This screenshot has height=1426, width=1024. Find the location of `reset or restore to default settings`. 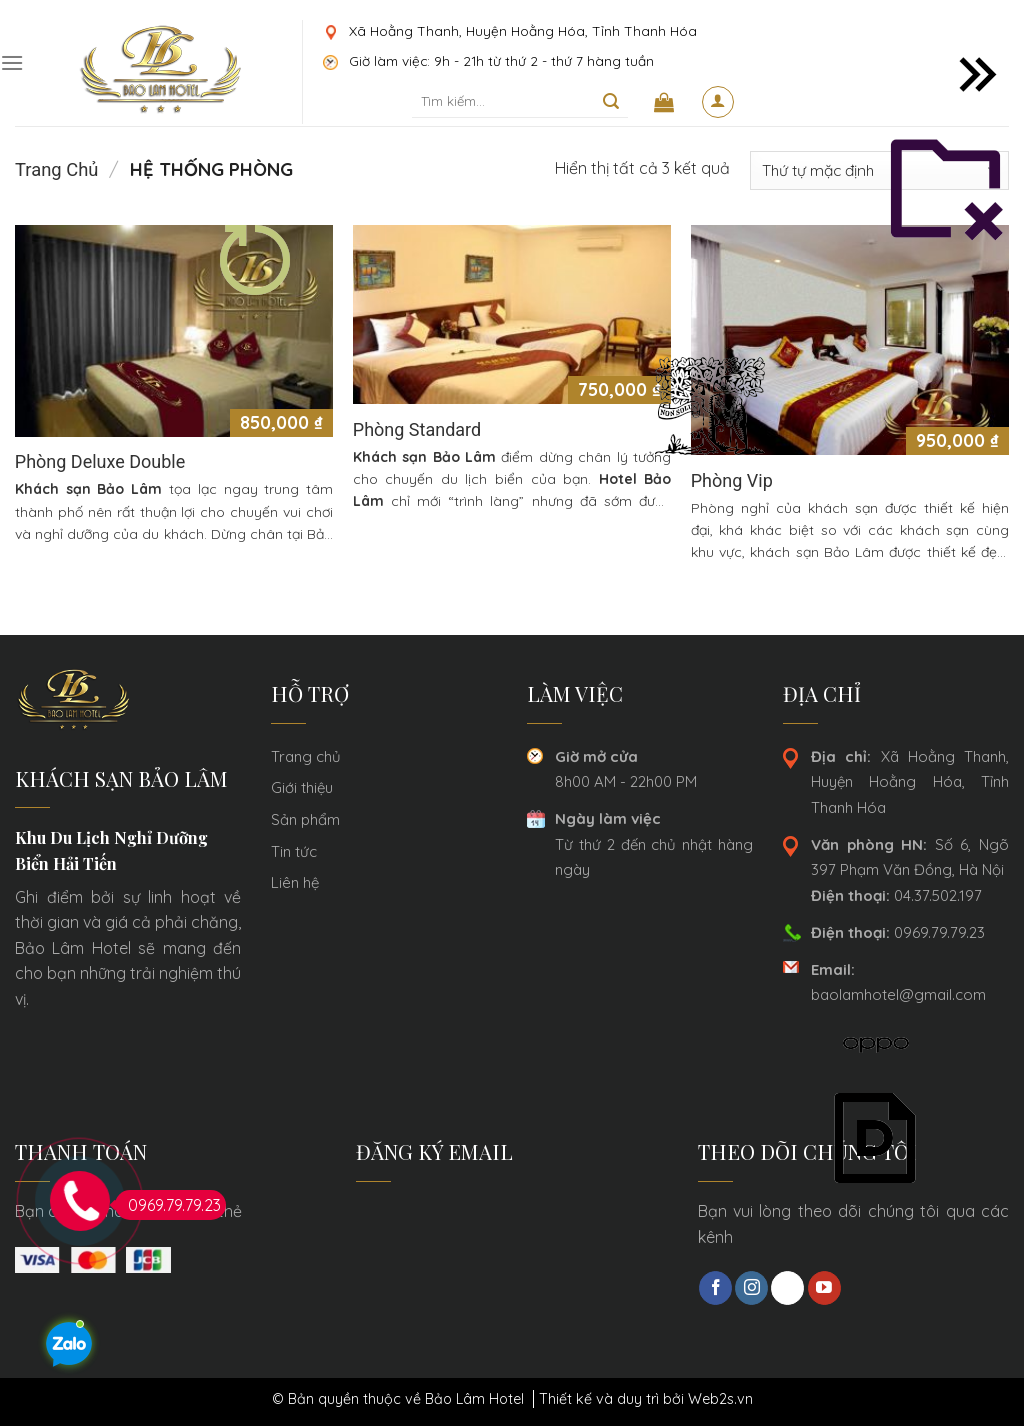

reset or restore to default settings is located at coordinates (255, 260).